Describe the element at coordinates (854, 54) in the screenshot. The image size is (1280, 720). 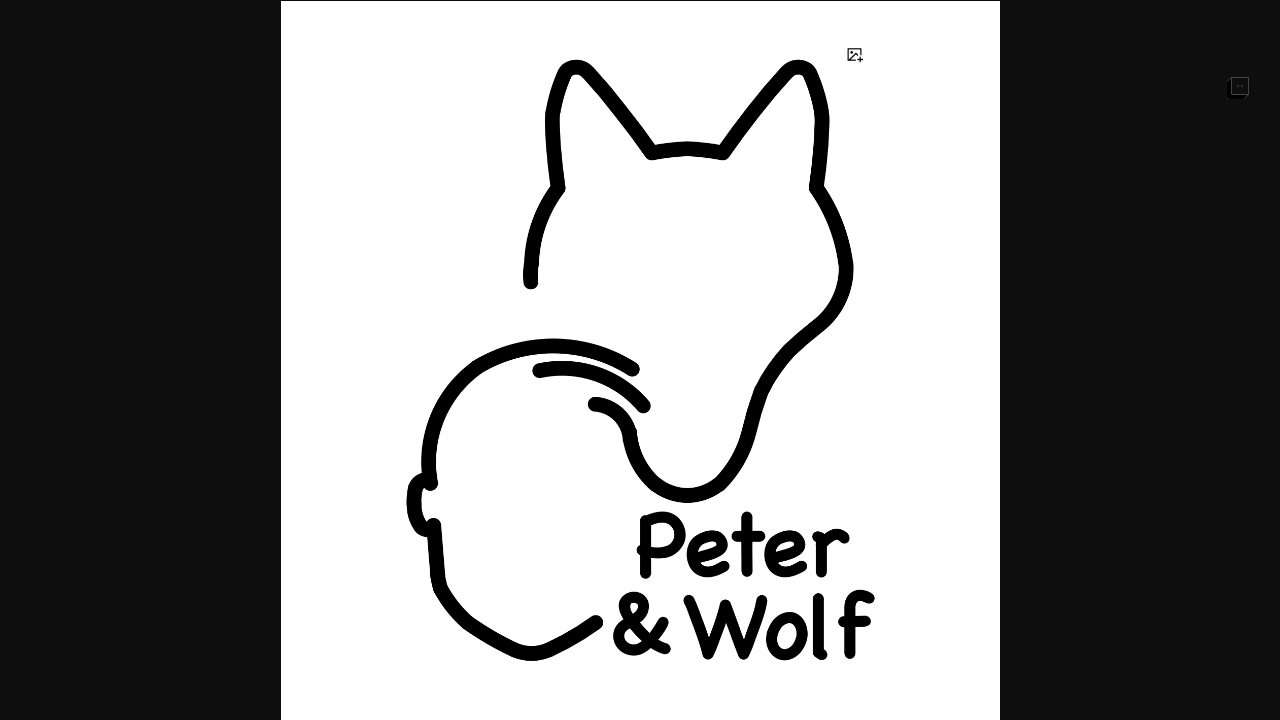
I see `add a new image or photo` at that location.